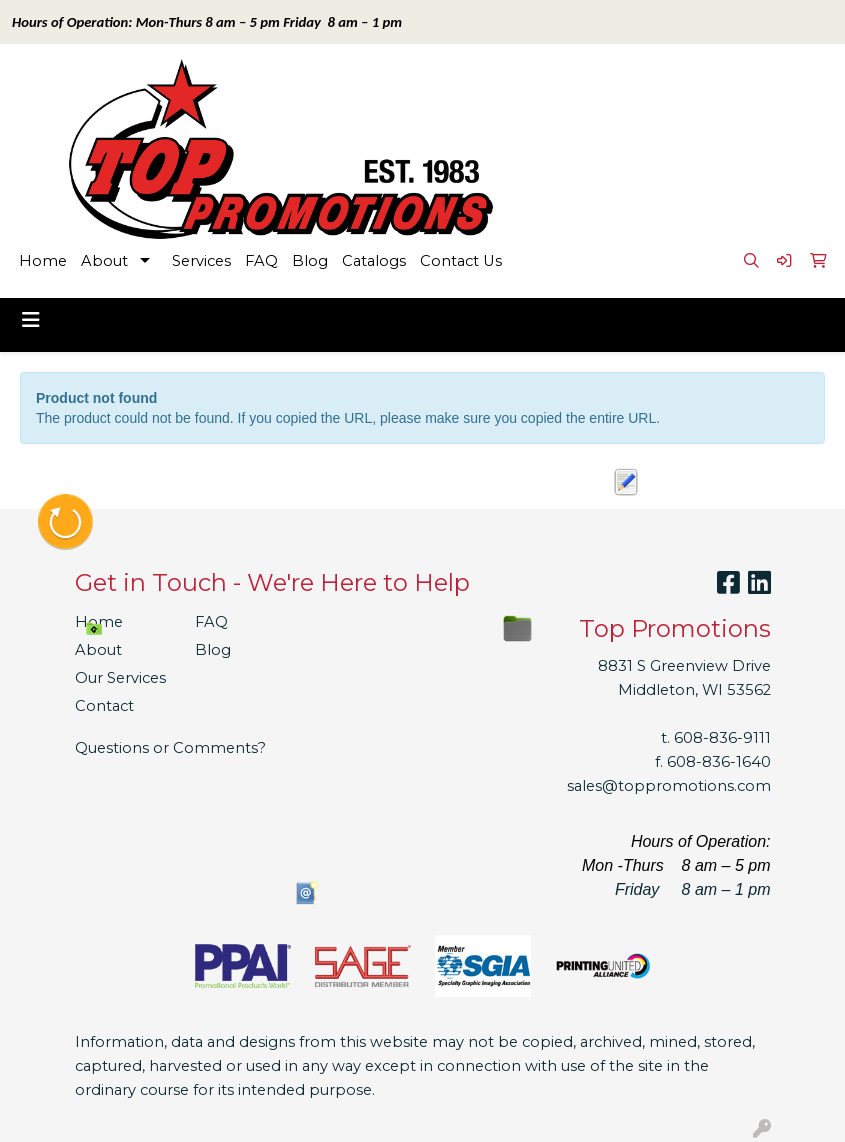  What do you see at coordinates (626, 482) in the screenshot?
I see `open gedit text editor` at bounding box center [626, 482].